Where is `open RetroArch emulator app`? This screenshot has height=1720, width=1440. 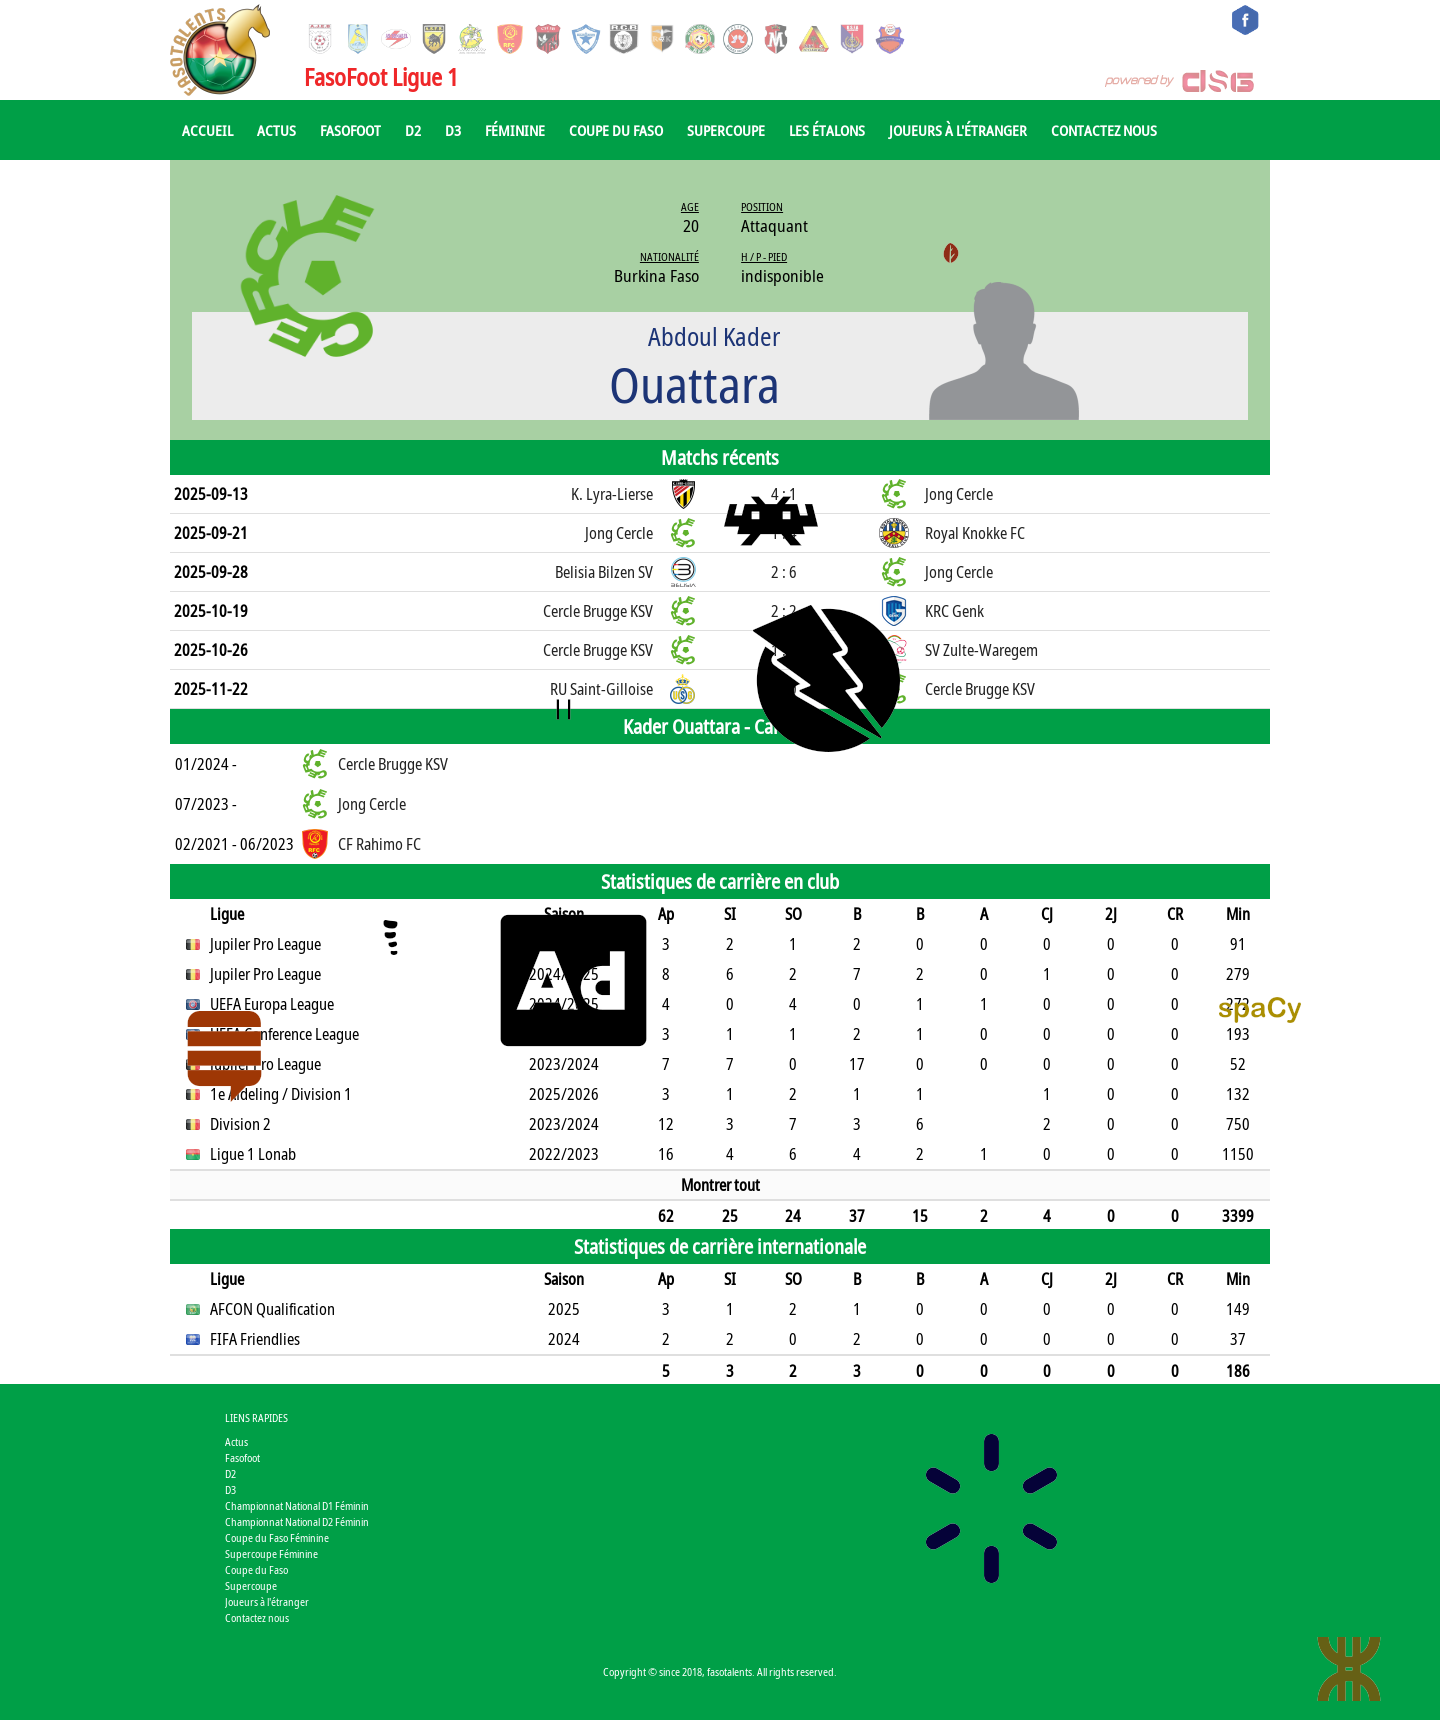 open RetroArch emulator app is located at coordinates (771, 521).